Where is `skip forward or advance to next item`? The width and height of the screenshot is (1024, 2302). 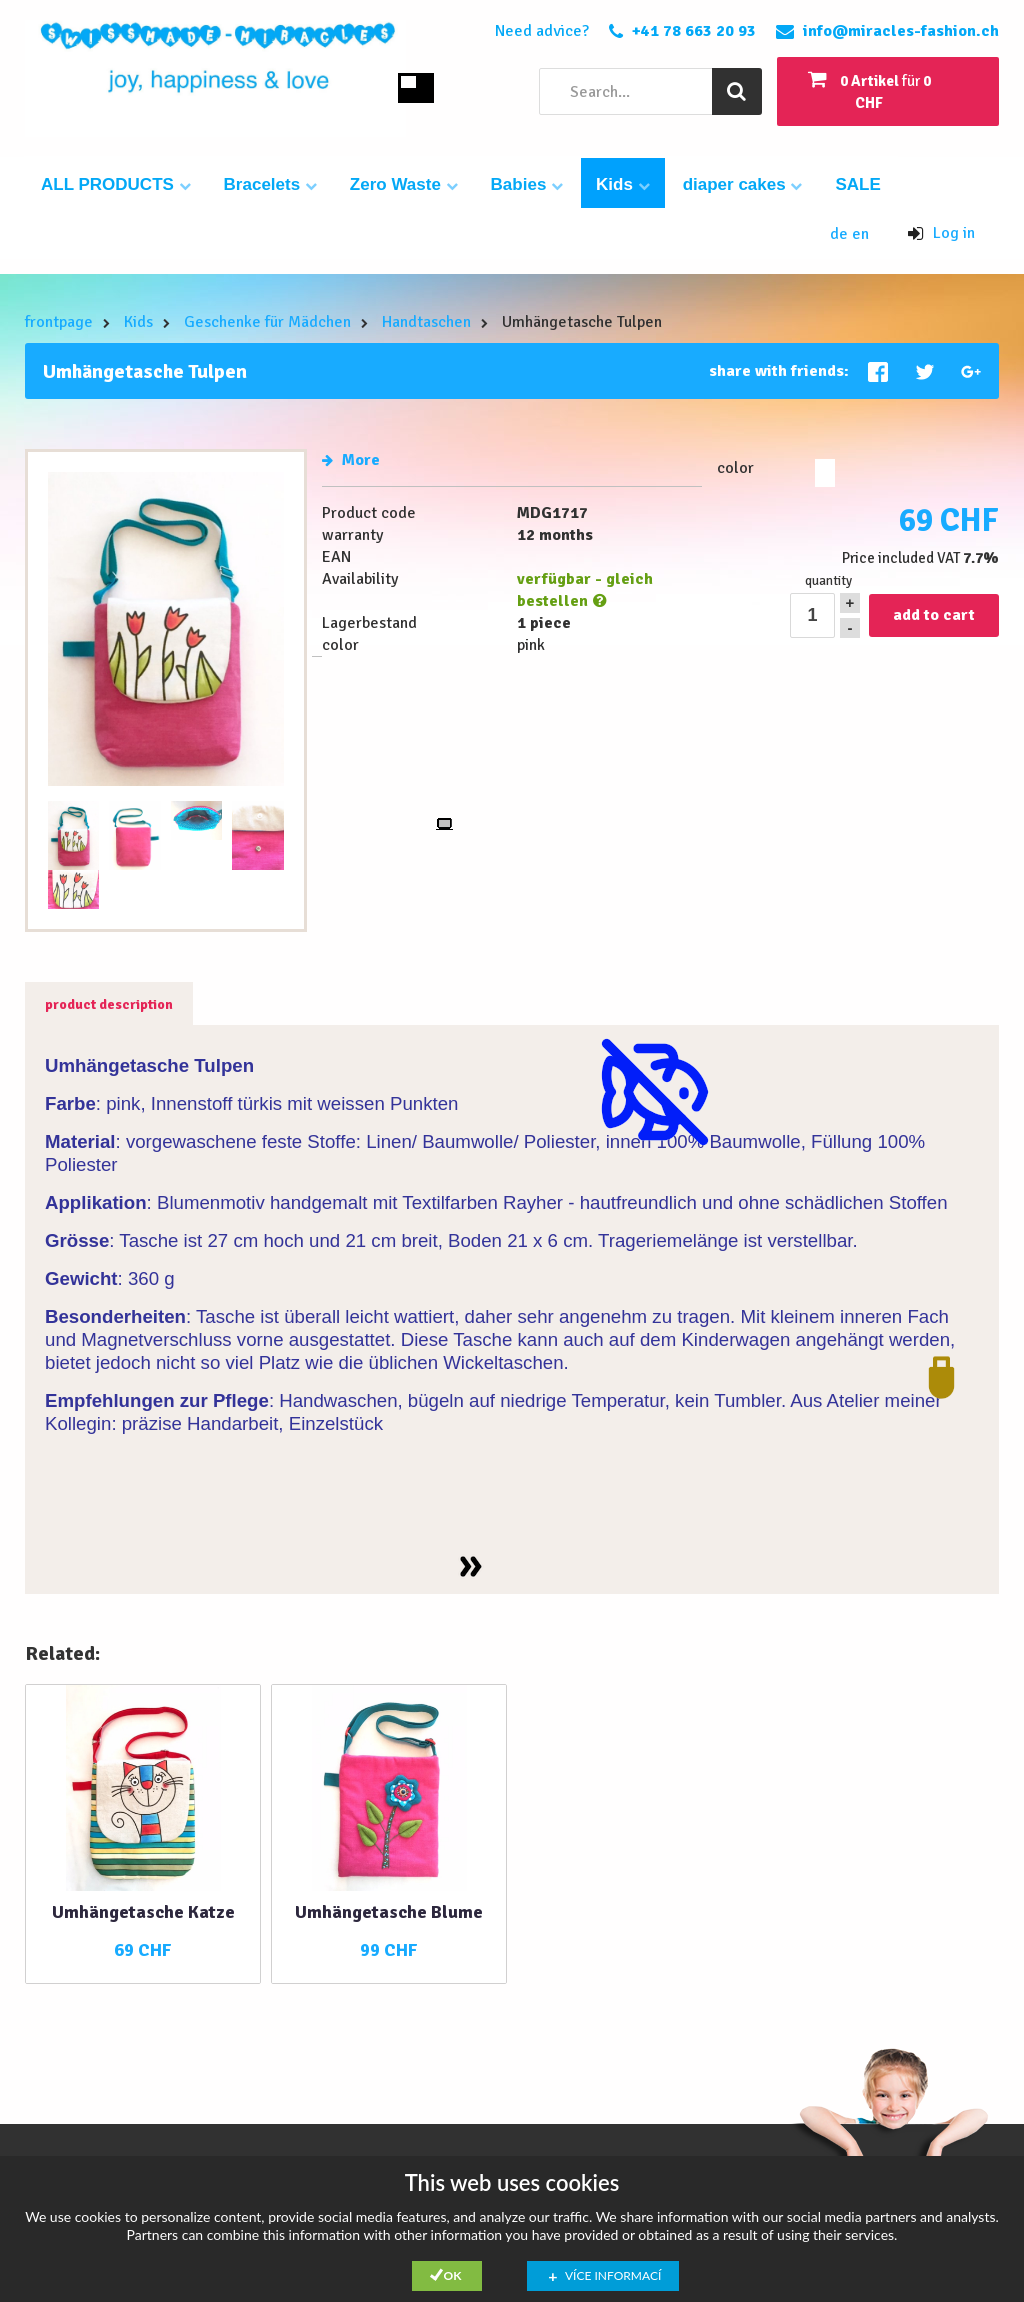
skip forward or advance to next item is located at coordinates (469, 1566).